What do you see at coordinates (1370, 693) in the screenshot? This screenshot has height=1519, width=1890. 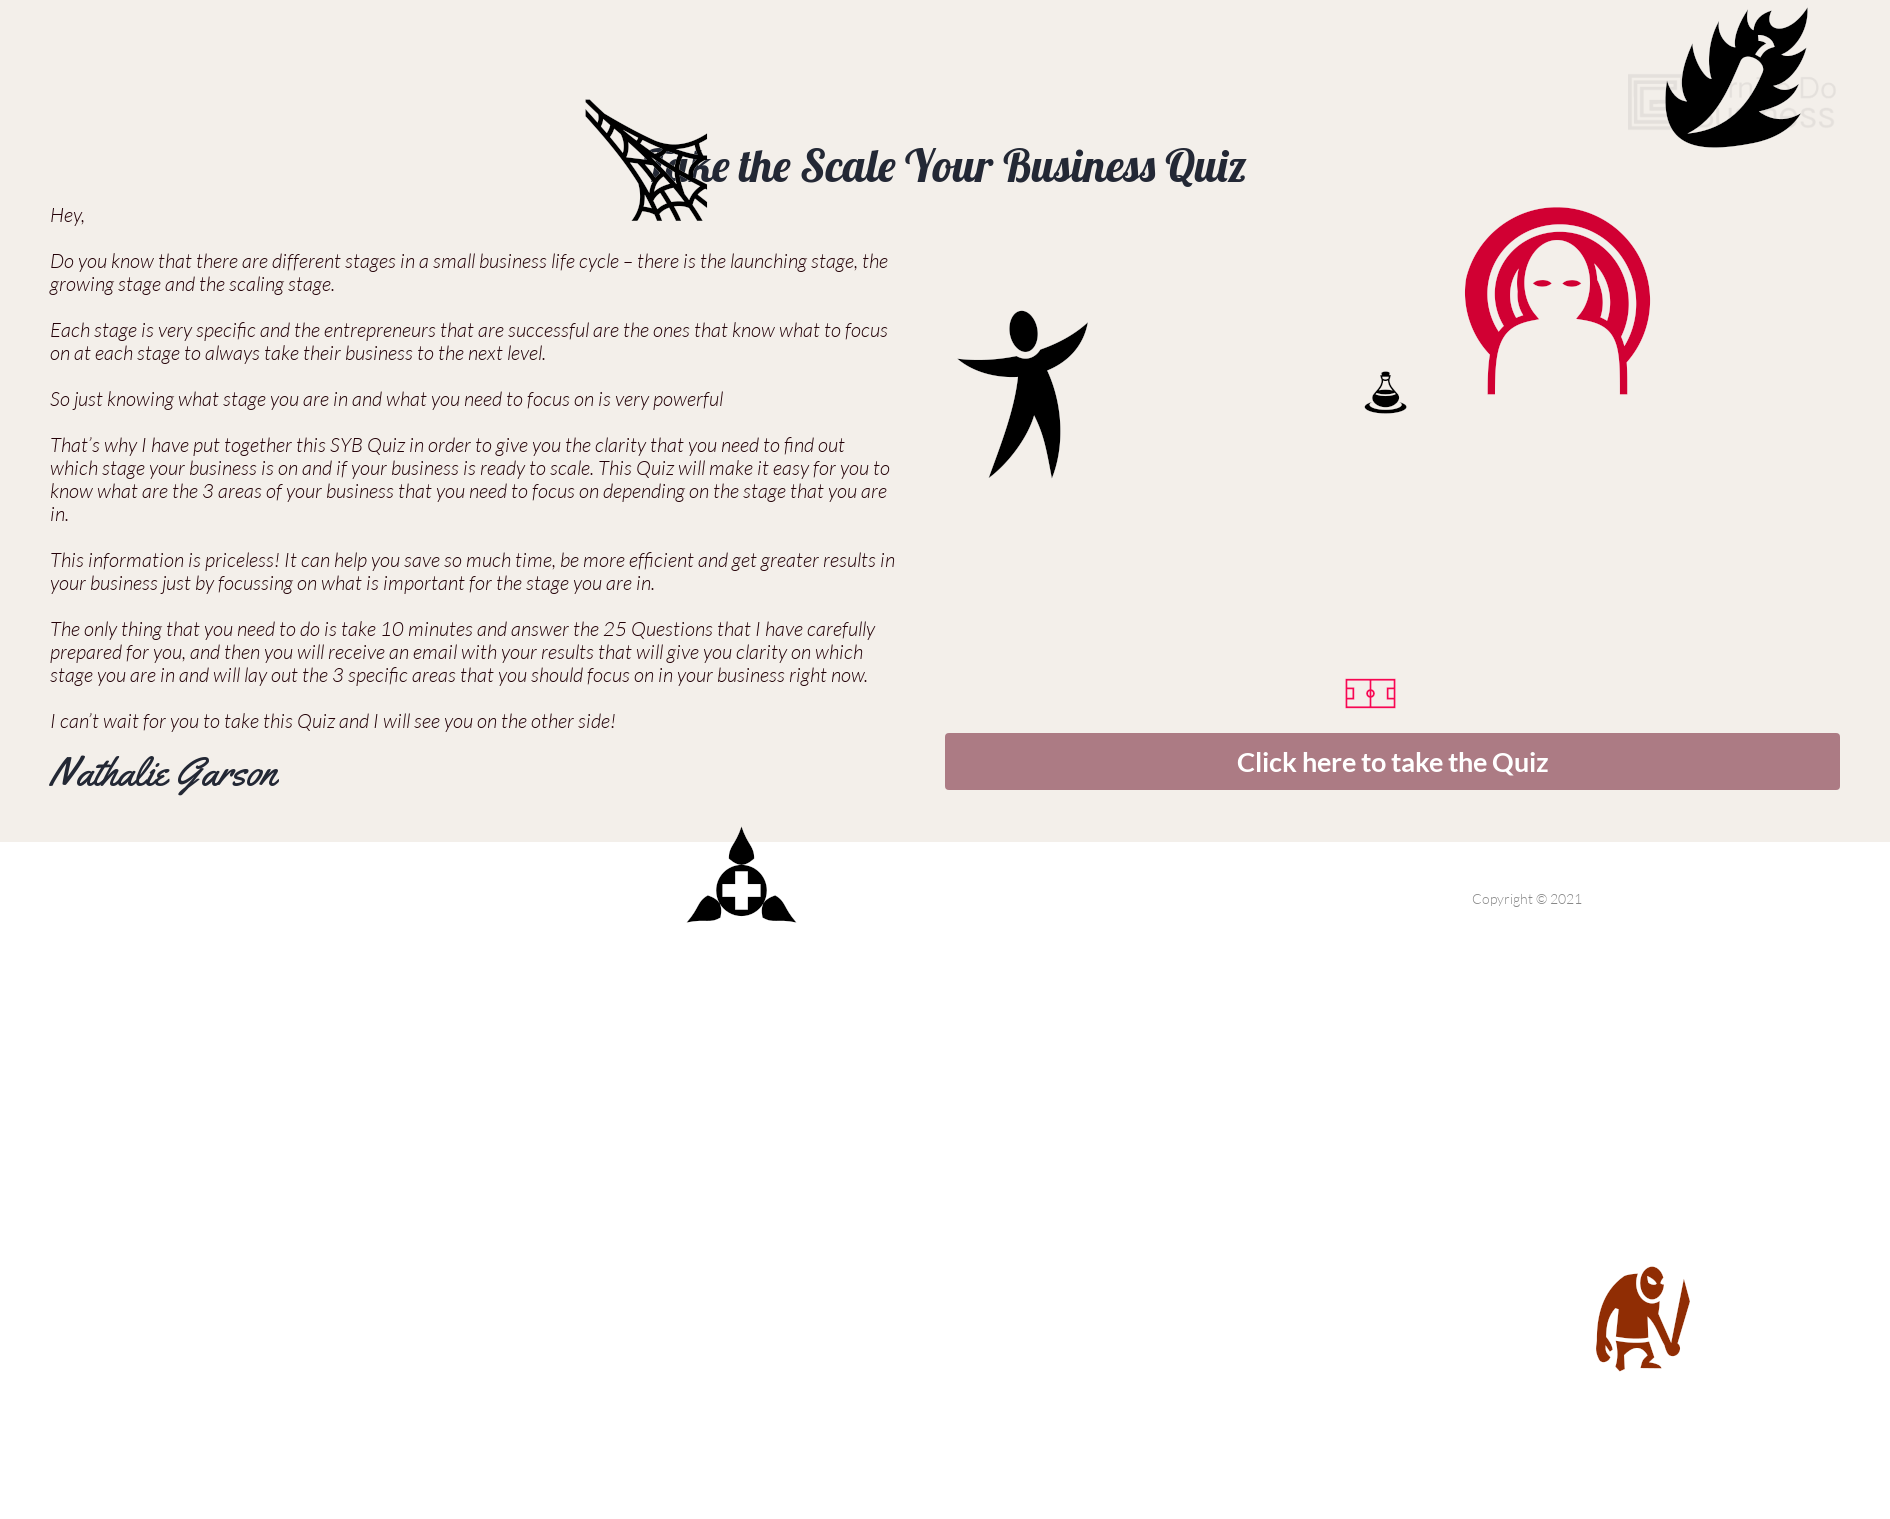 I see `view soccer field or pitch layout` at bounding box center [1370, 693].